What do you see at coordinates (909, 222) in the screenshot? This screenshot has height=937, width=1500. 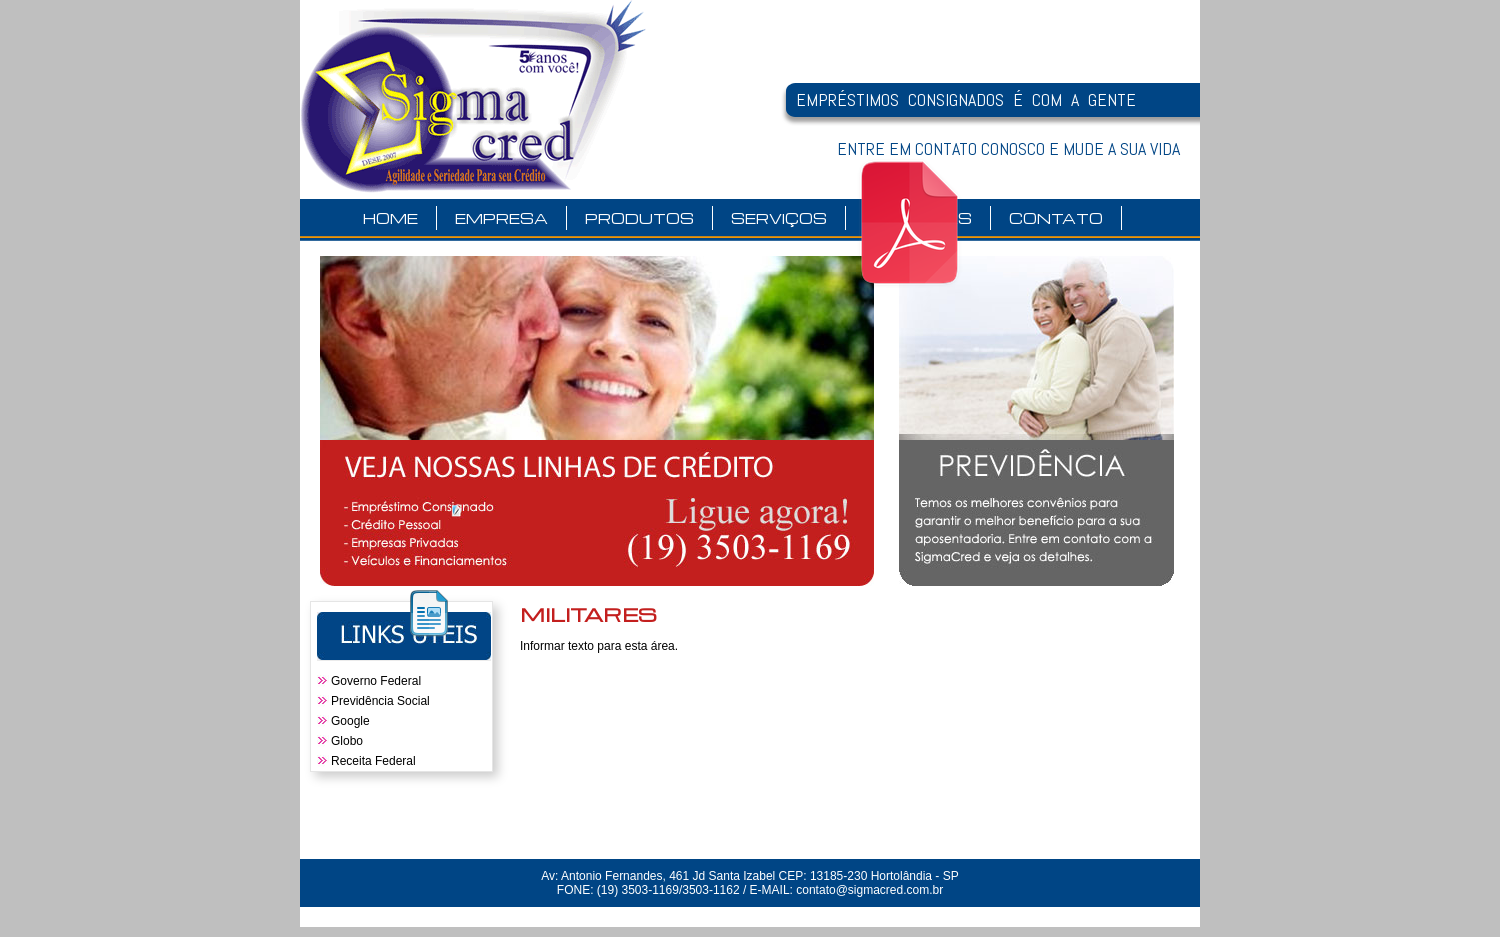 I see `a compressed PDF document file` at bounding box center [909, 222].